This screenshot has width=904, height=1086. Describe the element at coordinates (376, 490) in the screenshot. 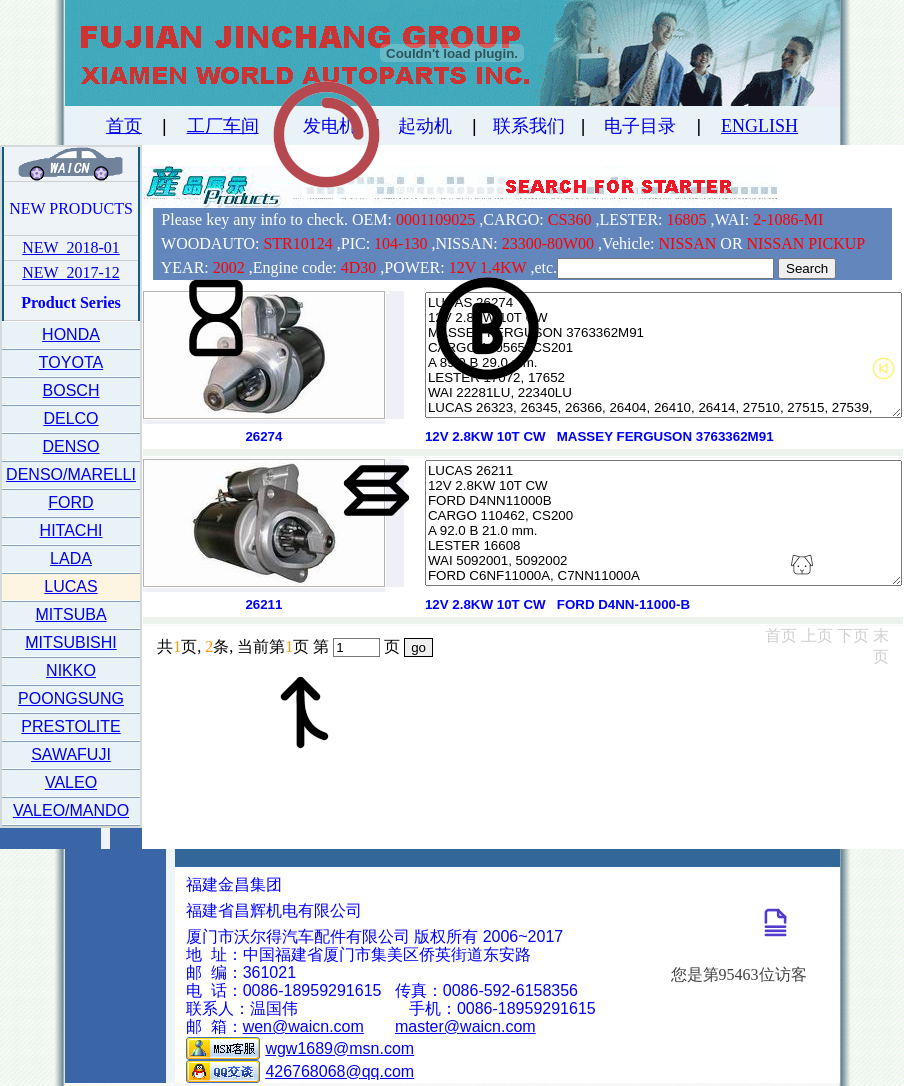

I see `view solana cryptocurrency balance` at that location.